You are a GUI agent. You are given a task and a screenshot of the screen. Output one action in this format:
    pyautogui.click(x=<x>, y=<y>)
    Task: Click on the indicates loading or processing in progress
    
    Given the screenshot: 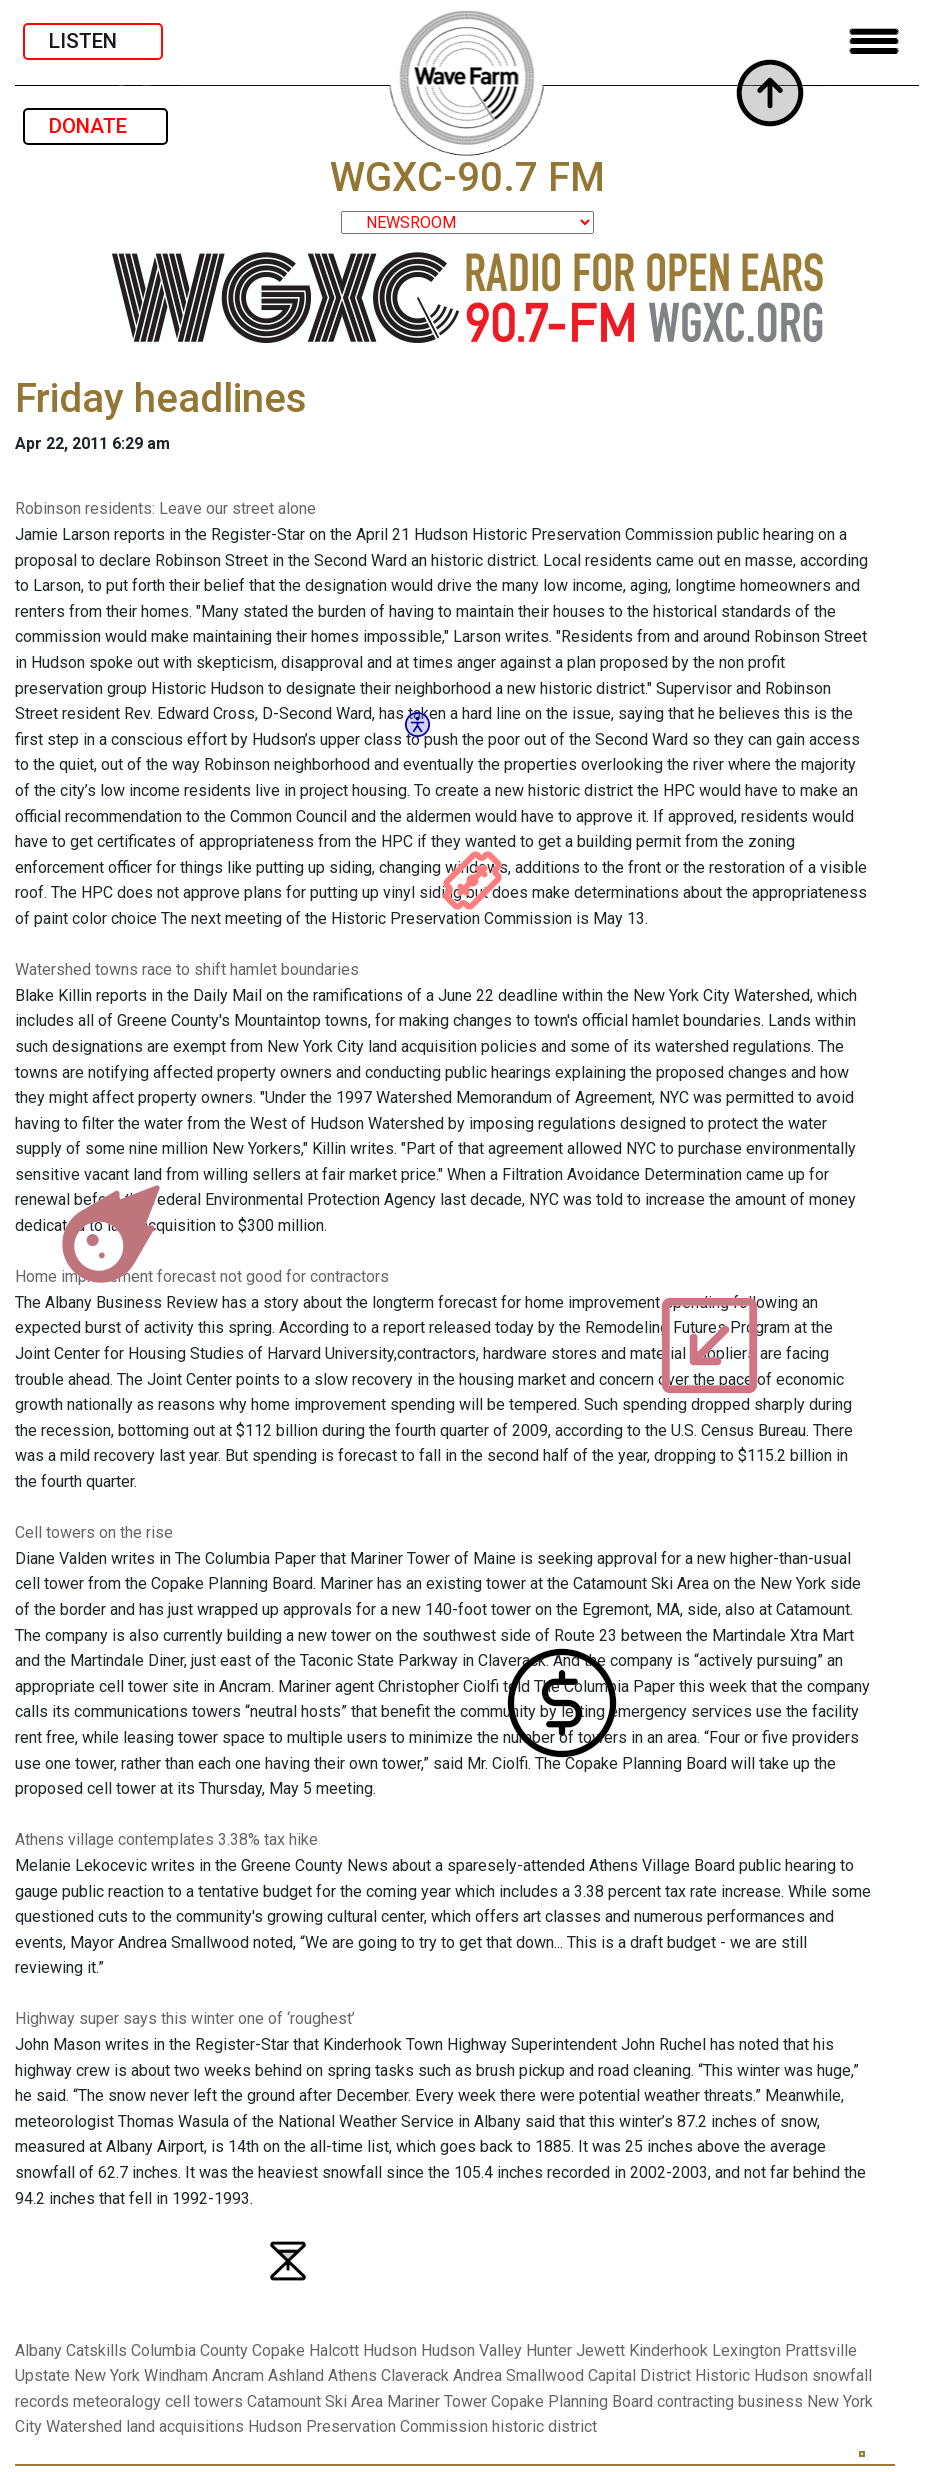 What is the action you would take?
    pyautogui.click(x=288, y=2261)
    